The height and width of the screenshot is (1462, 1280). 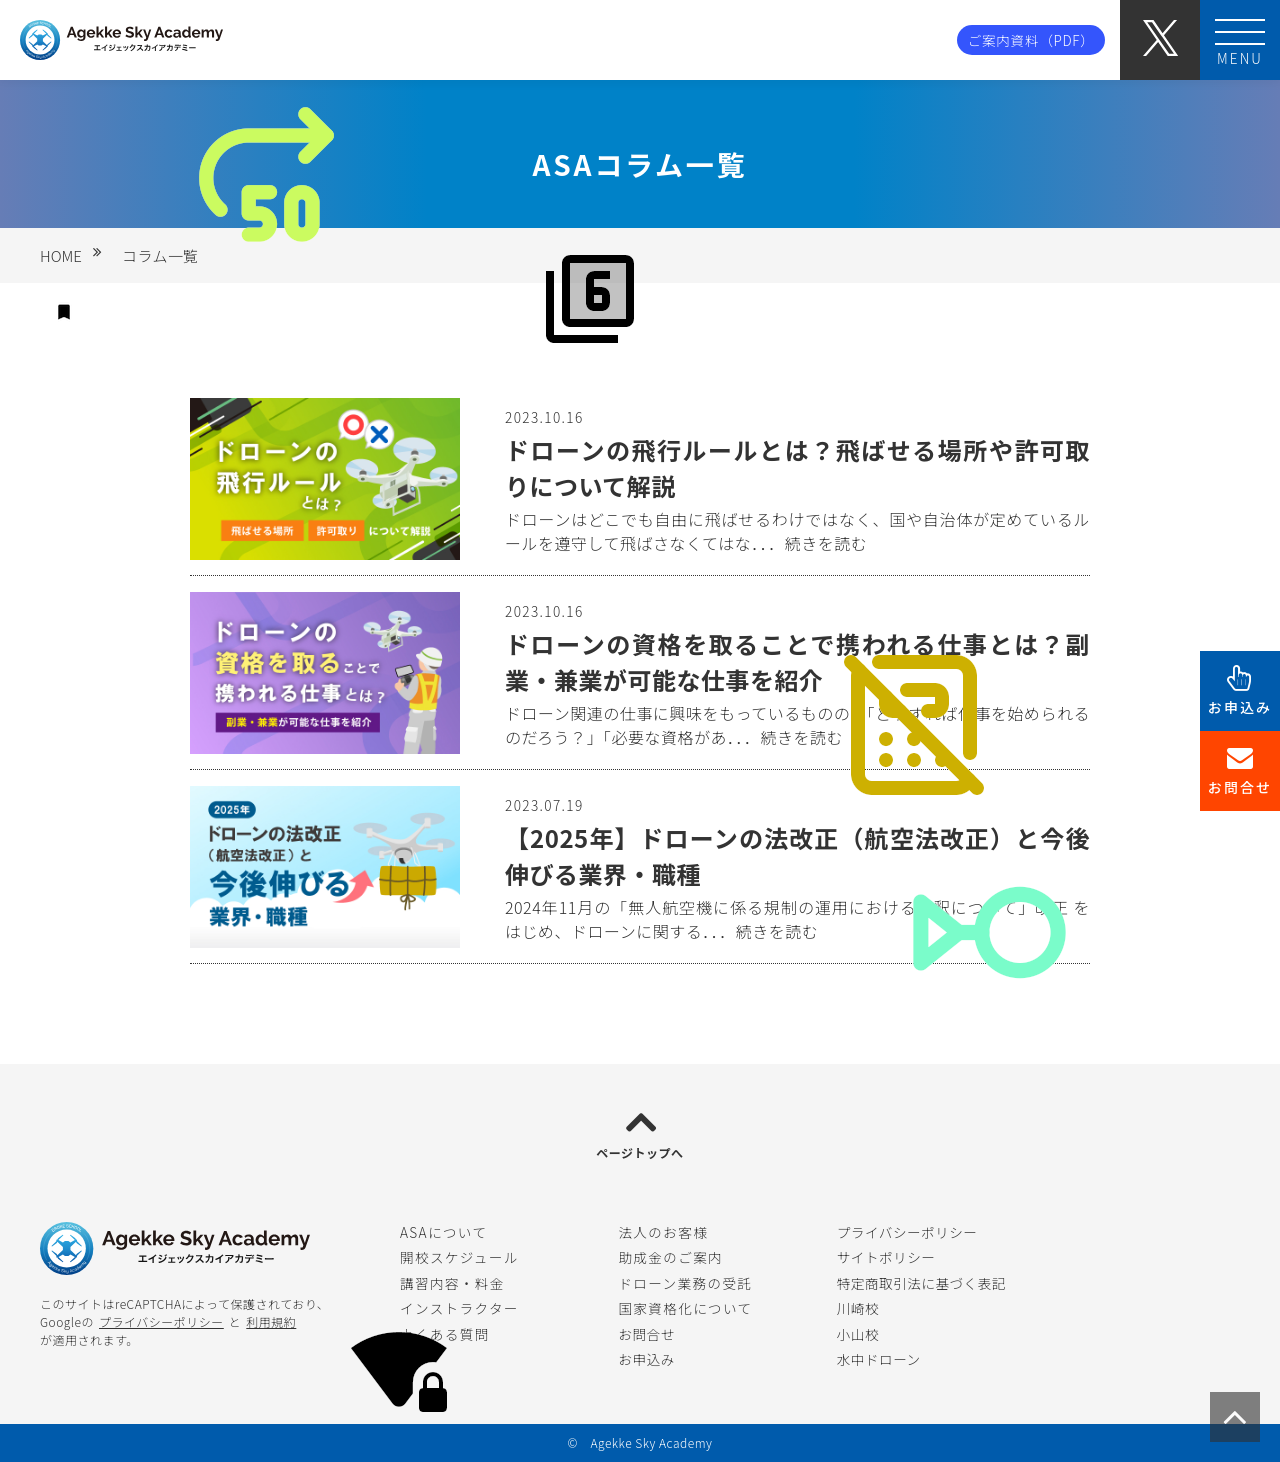 I want to click on calculator function disabled, so click(x=914, y=725).